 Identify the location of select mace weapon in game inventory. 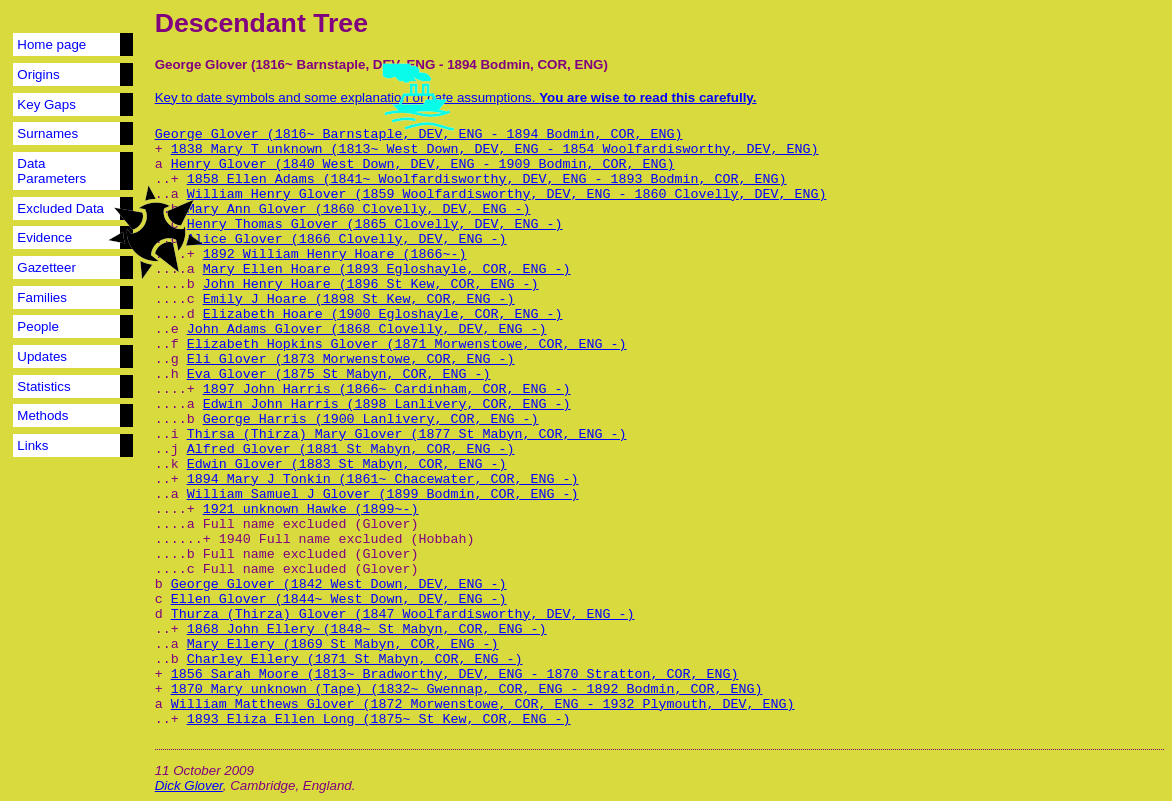
(155, 232).